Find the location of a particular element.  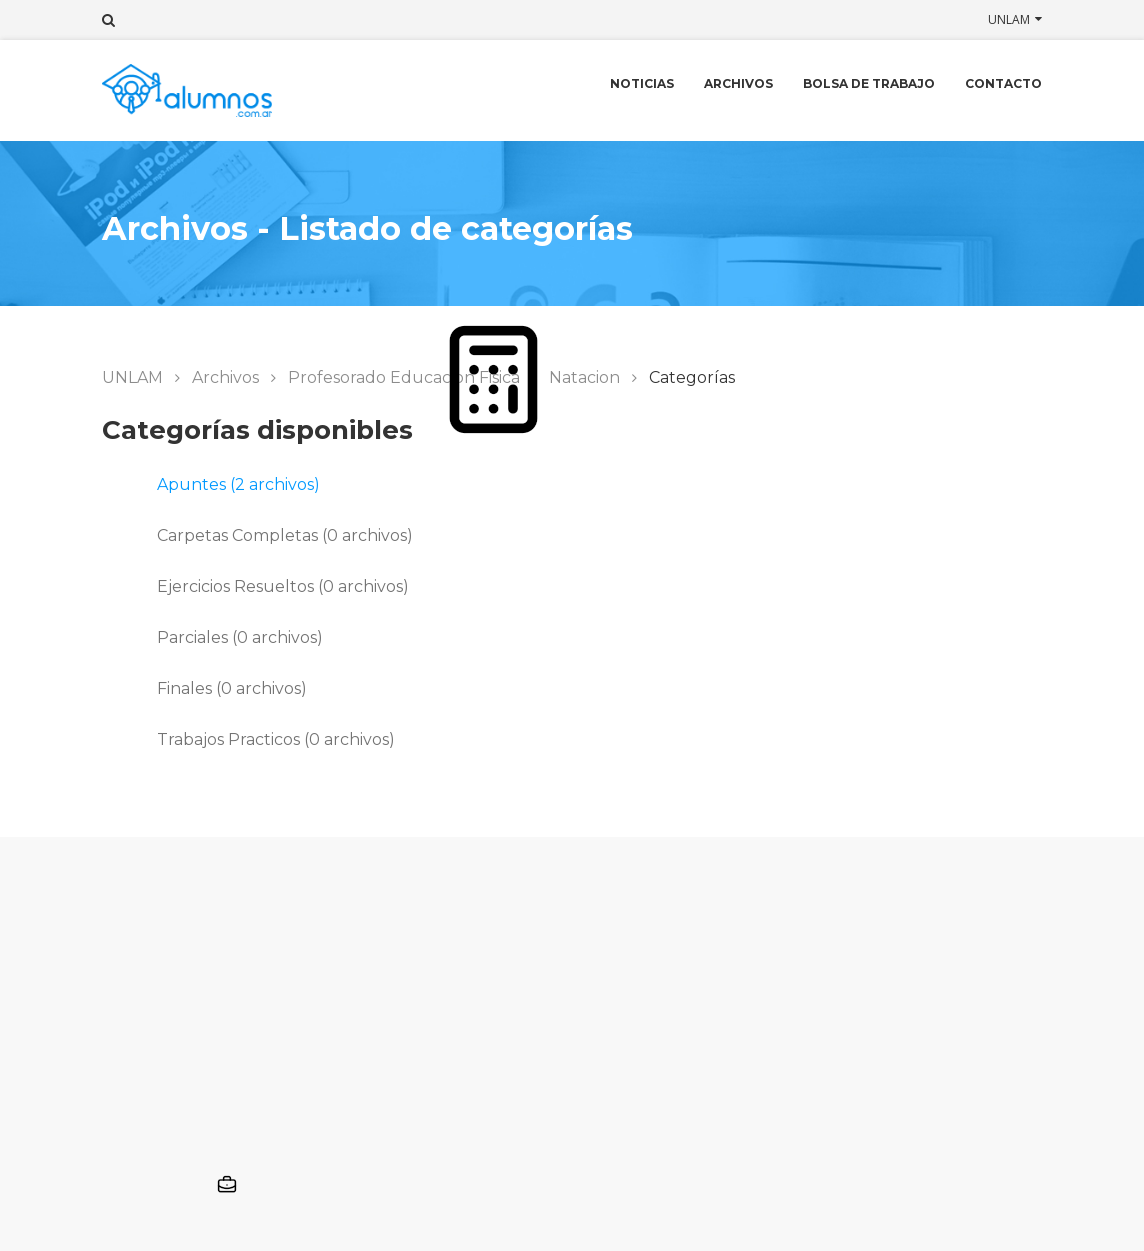

open the calculator app is located at coordinates (493, 379).